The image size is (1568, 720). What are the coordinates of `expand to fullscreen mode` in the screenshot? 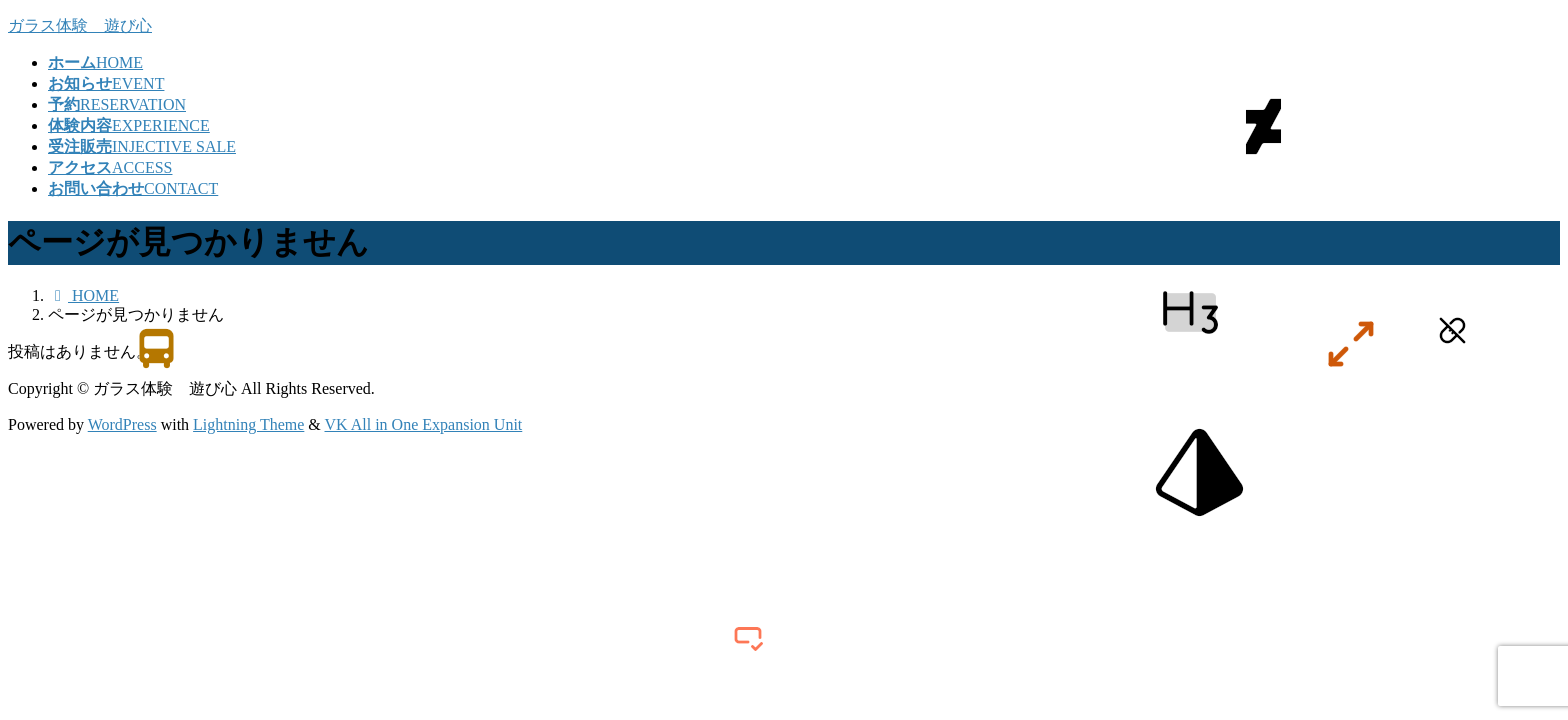 It's located at (1351, 344).